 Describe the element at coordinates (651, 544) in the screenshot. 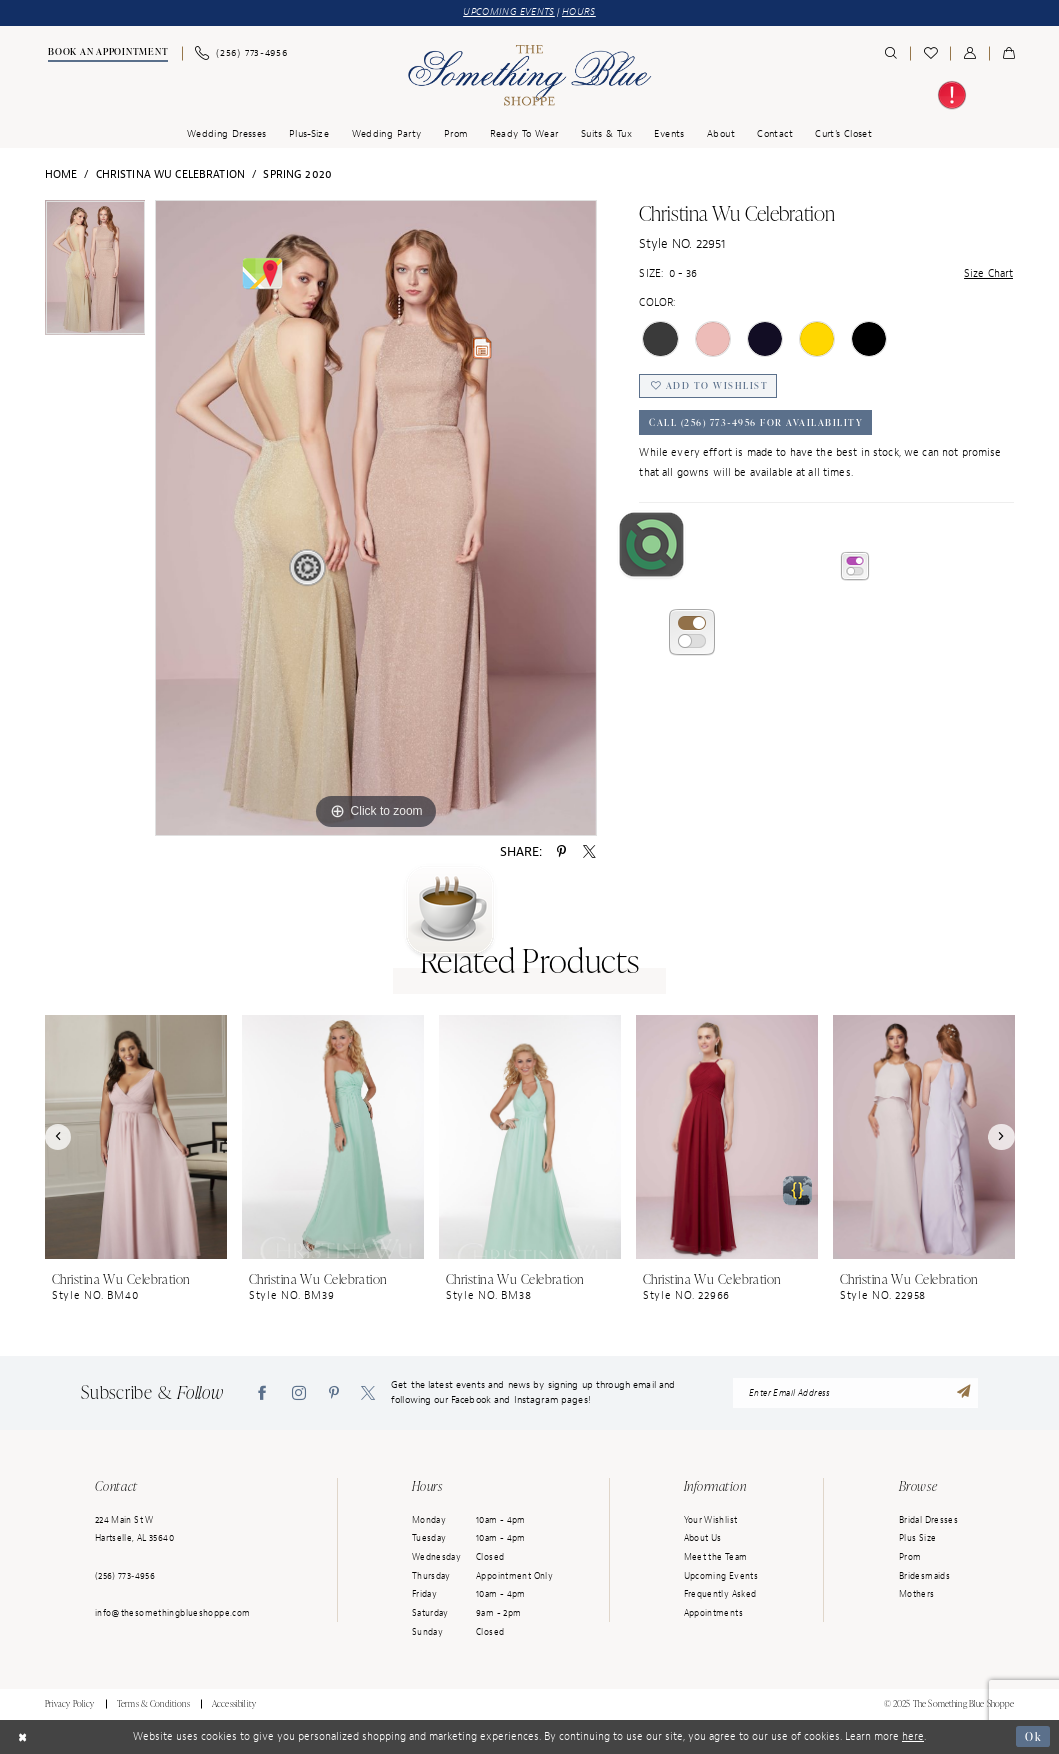

I see `open the void linux application` at that location.